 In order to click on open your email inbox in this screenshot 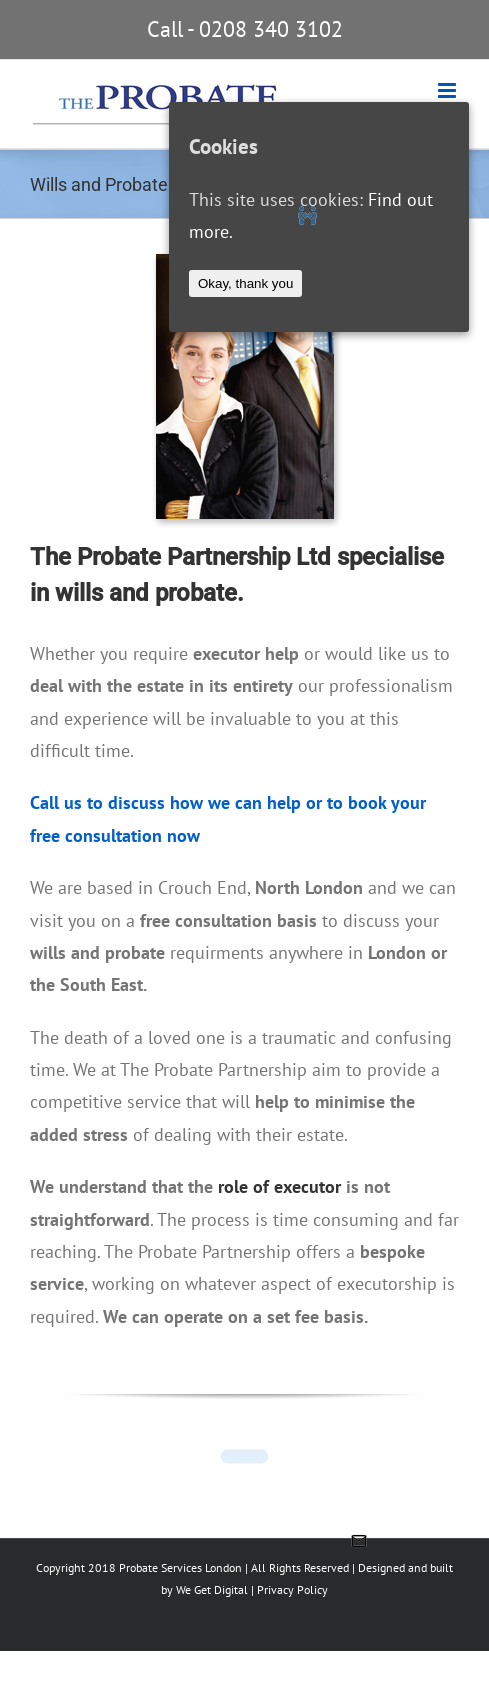, I will do `click(359, 1541)`.